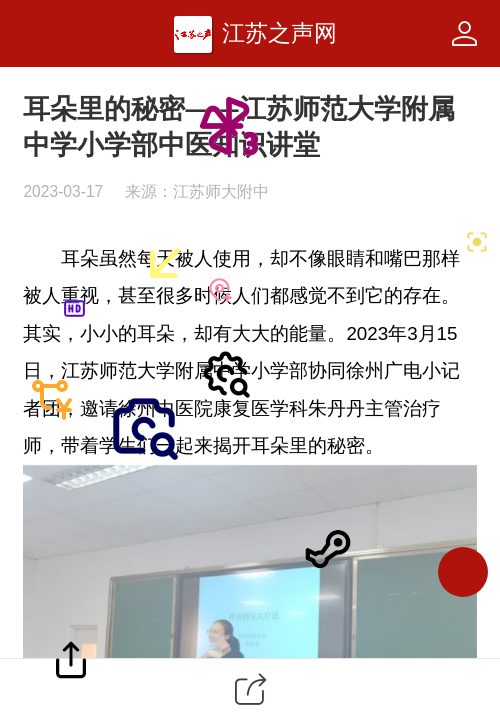  Describe the element at coordinates (144, 426) in the screenshot. I see `search photos or images` at that location.